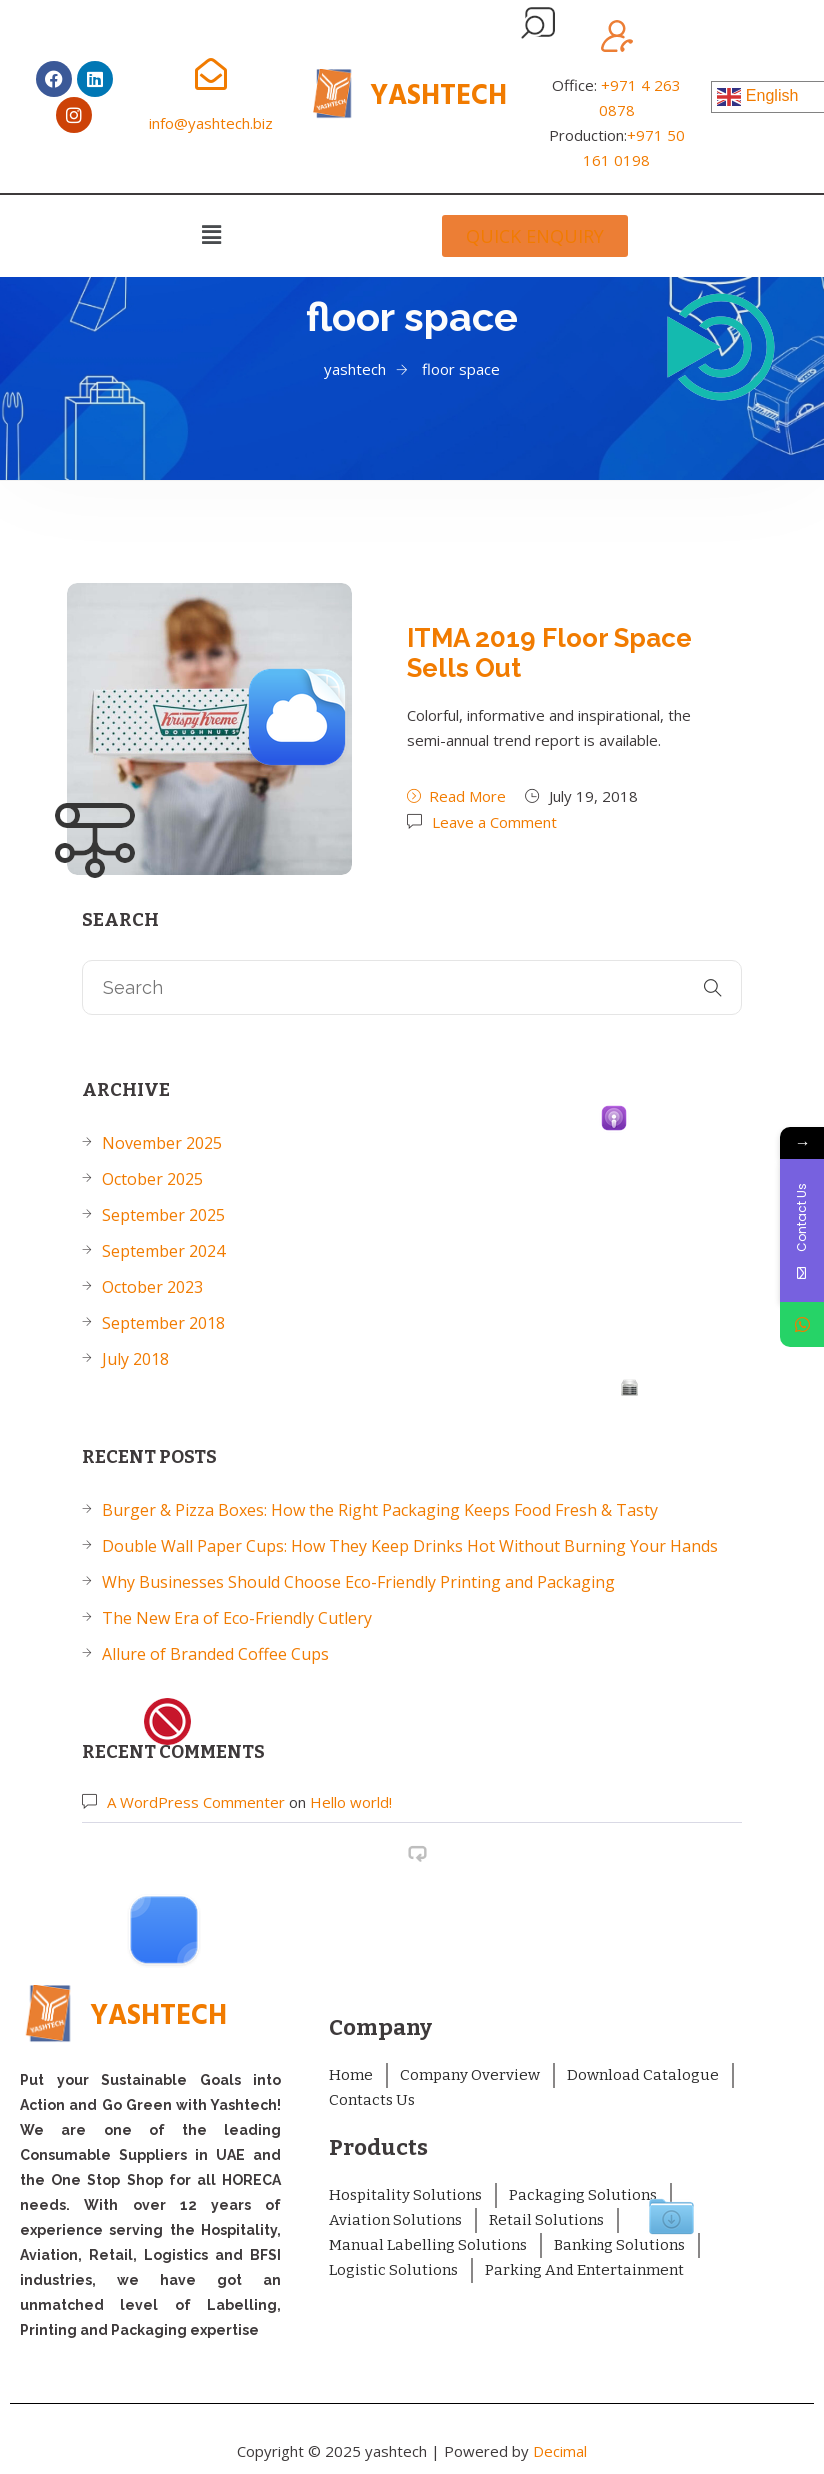 The width and height of the screenshot is (824, 2474). Describe the element at coordinates (167, 1721) in the screenshot. I see `delete selected email message` at that location.